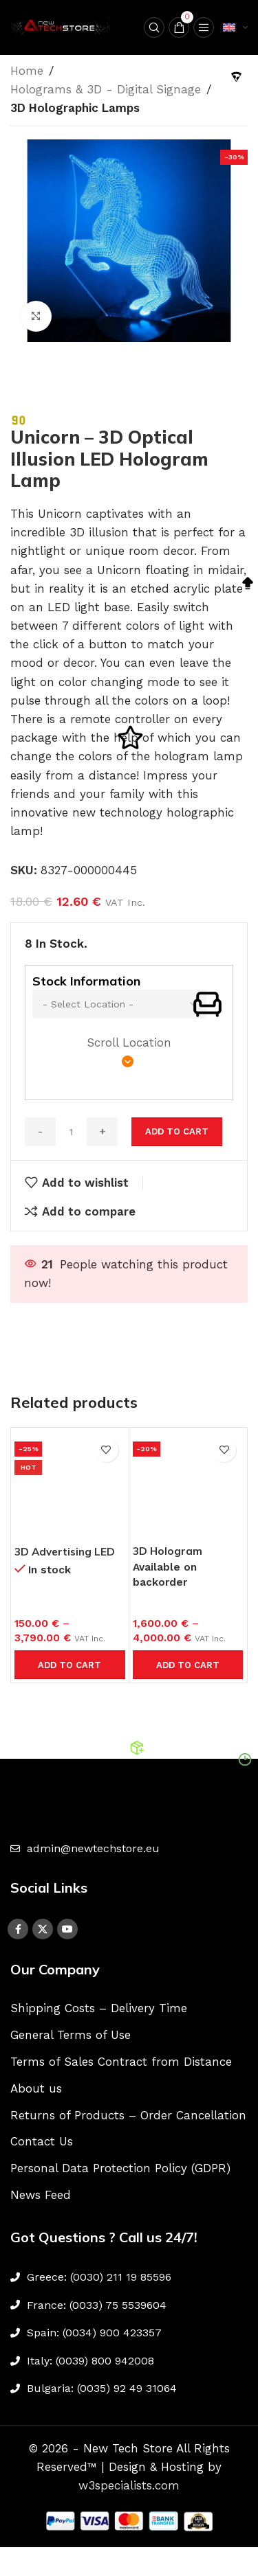 This screenshot has width=258, height=2576. What do you see at coordinates (137, 1748) in the screenshot?
I see `add a new package or shipment` at bounding box center [137, 1748].